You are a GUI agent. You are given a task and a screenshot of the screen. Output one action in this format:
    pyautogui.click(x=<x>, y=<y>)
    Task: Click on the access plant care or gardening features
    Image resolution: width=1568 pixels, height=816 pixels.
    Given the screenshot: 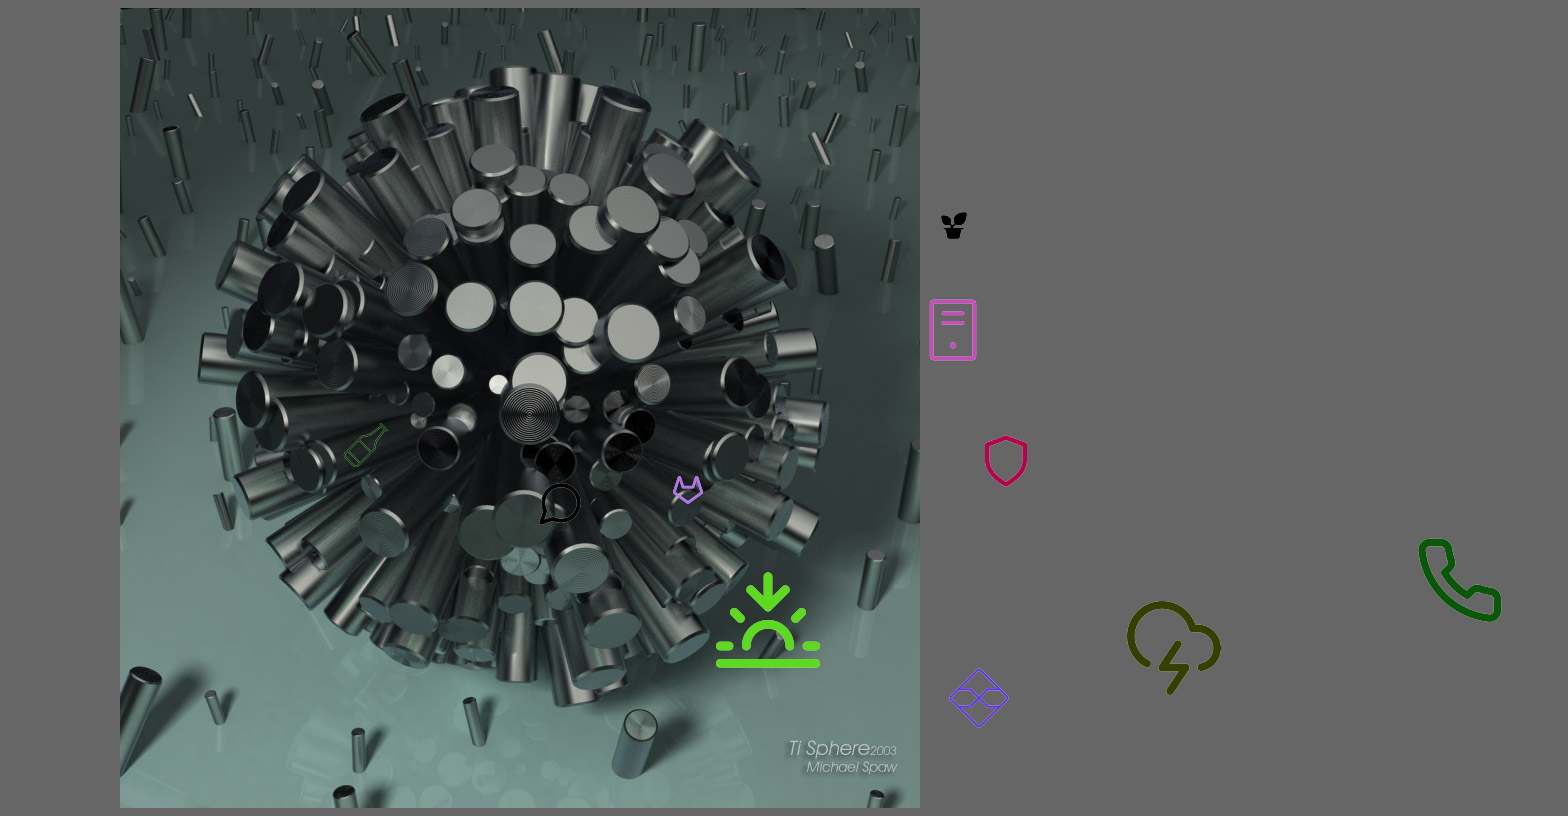 What is the action you would take?
    pyautogui.click(x=953, y=225)
    